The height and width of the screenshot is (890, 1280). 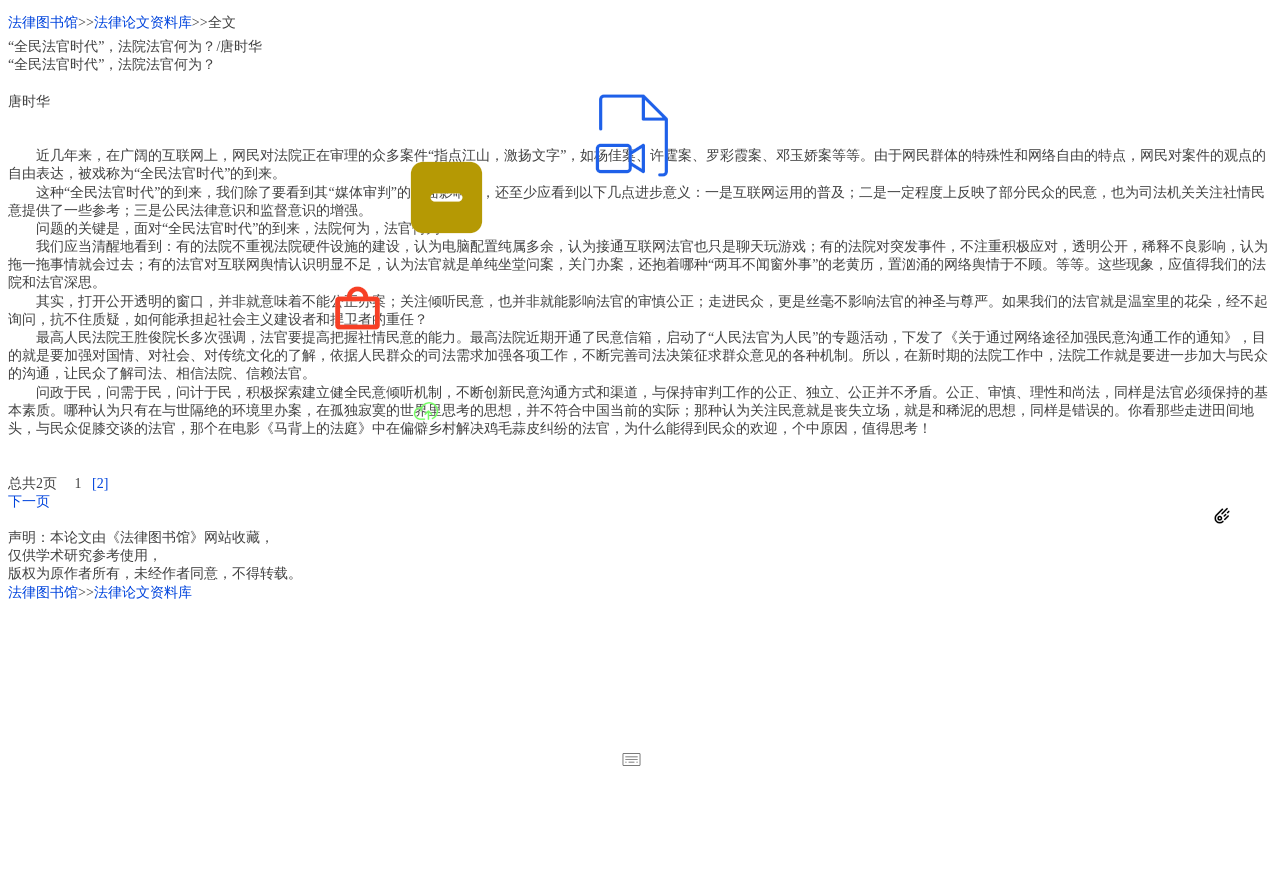 What do you see at coordinates (446, 197) in the screenshot?
I see `remove or delete an item` at bounding box center [446, 197].